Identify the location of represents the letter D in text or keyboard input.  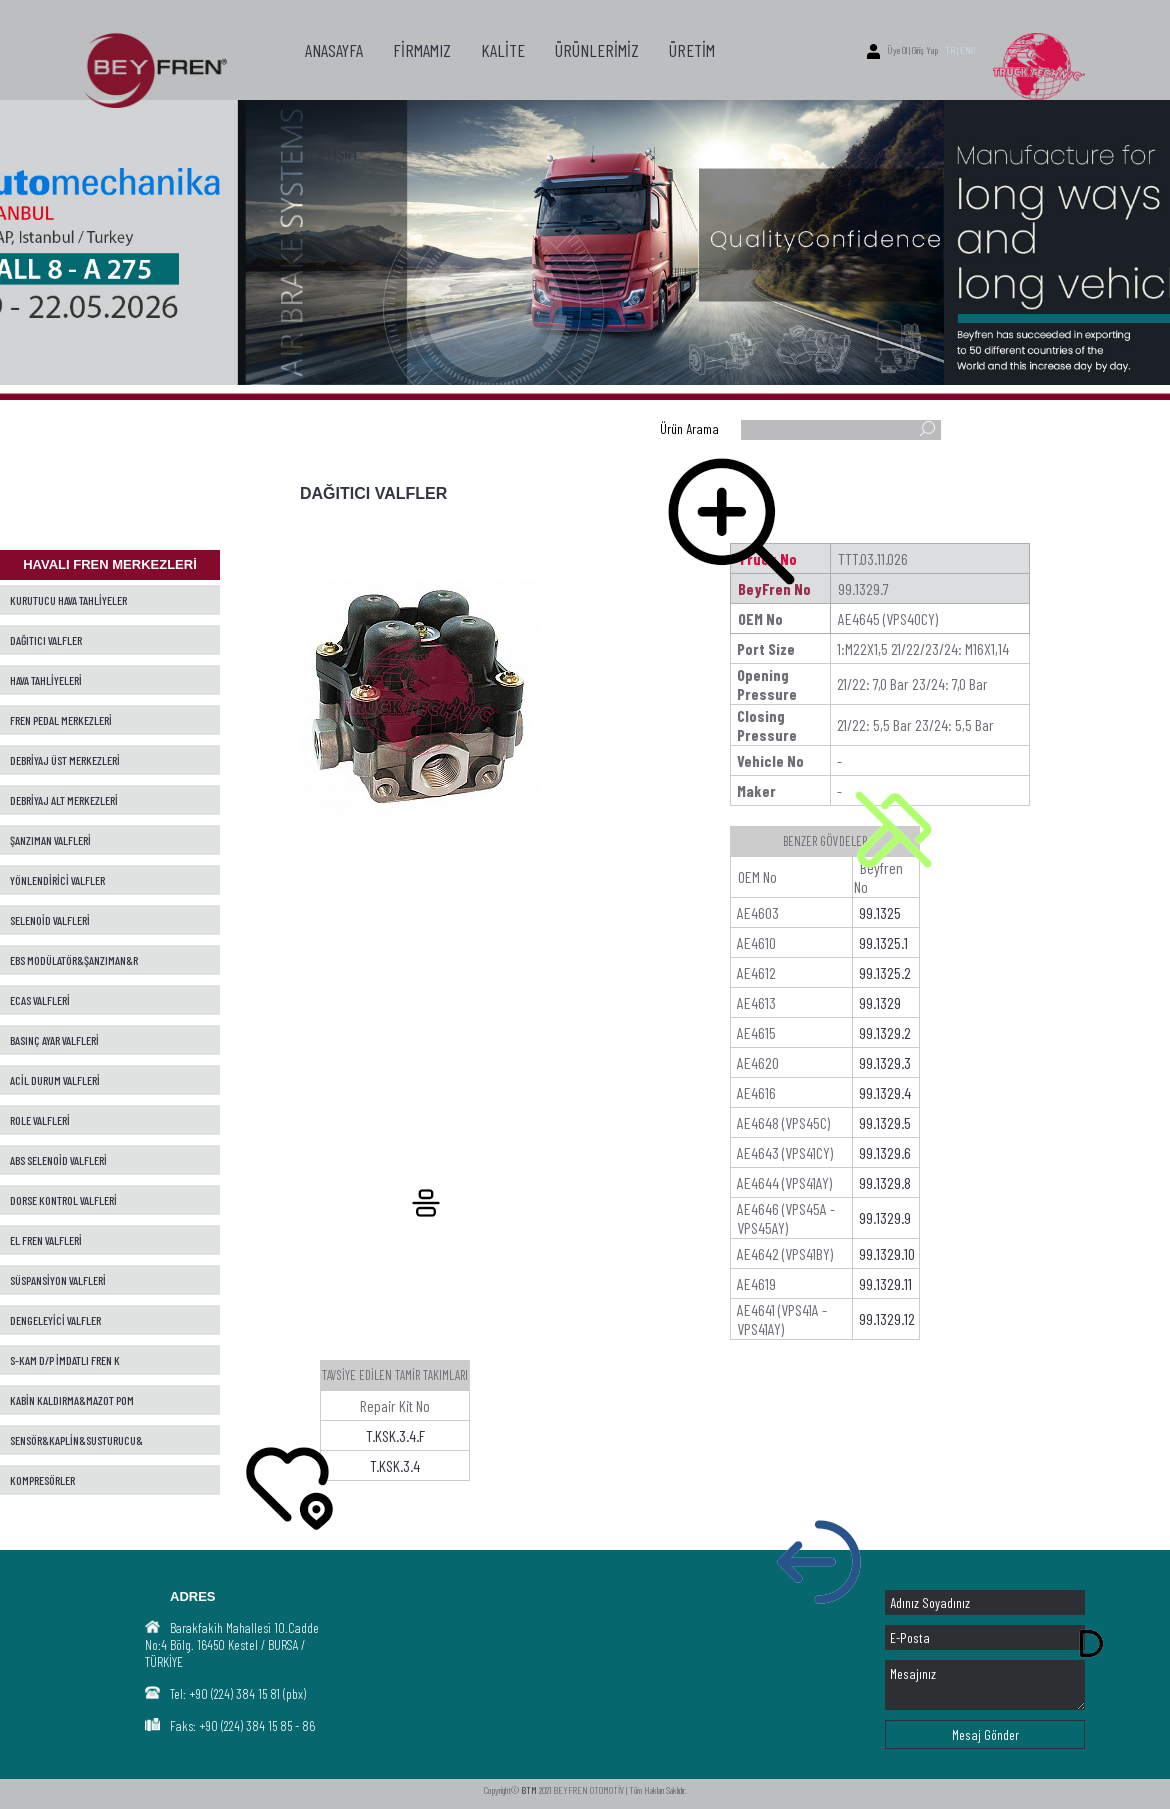
(1091, 1643).